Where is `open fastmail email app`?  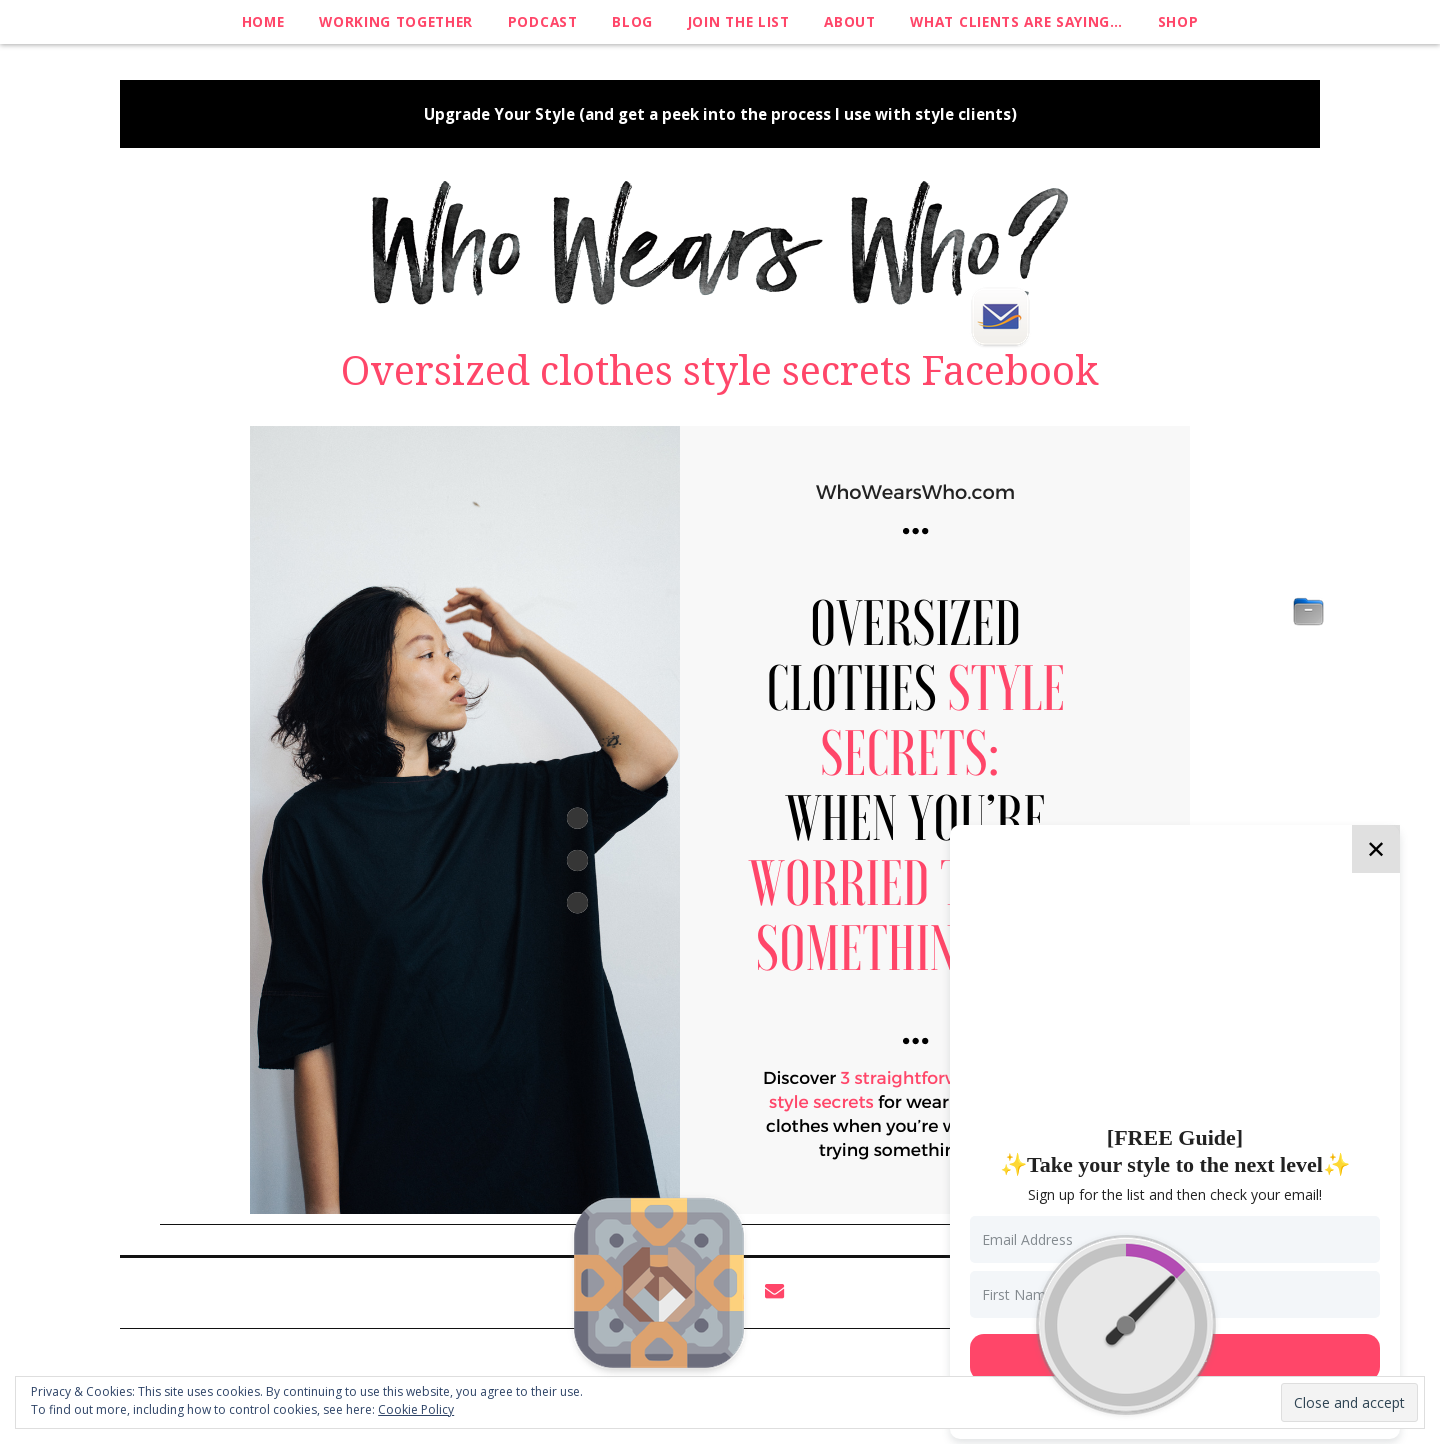
open fastmail email app is located at coordinates (1000, 316).